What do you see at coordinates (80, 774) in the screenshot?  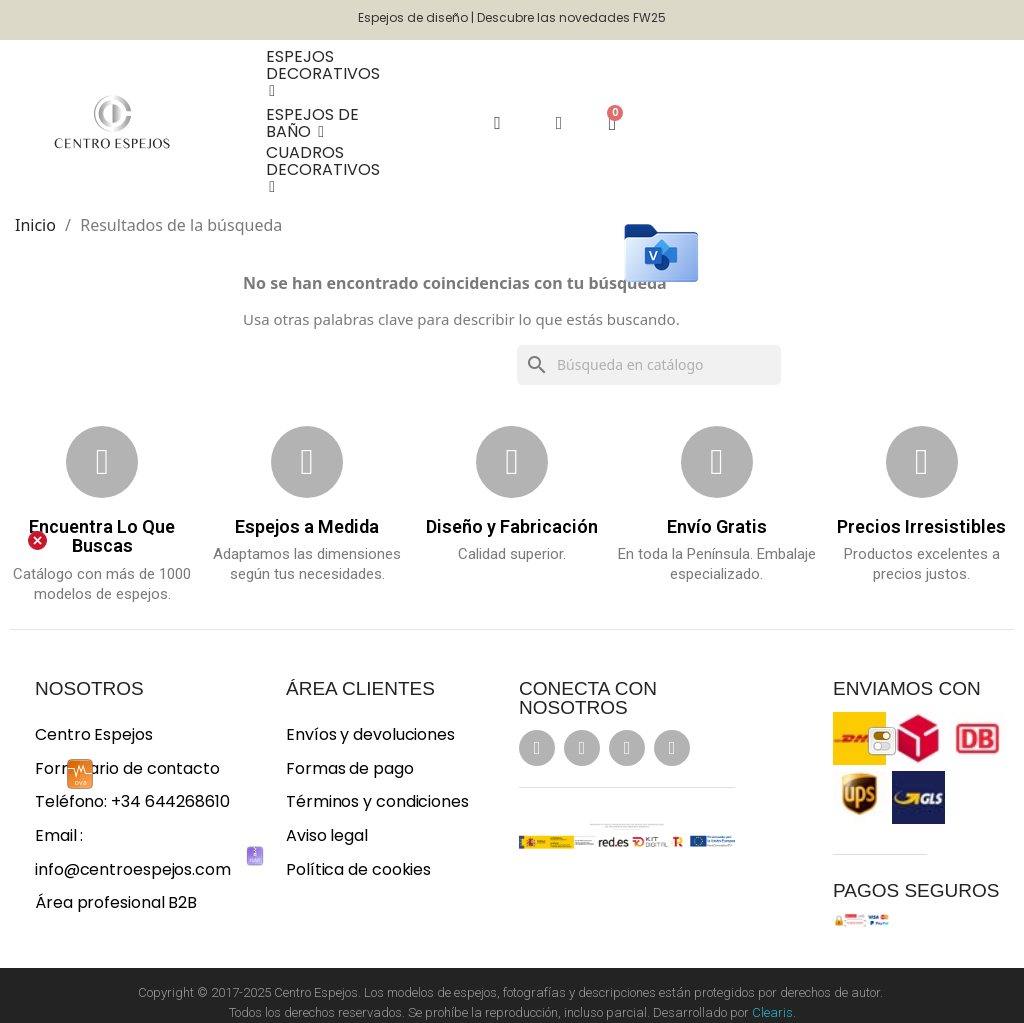 I see `open a VirtualBox appliance file (.ova)` at bounding box center [80, 774].